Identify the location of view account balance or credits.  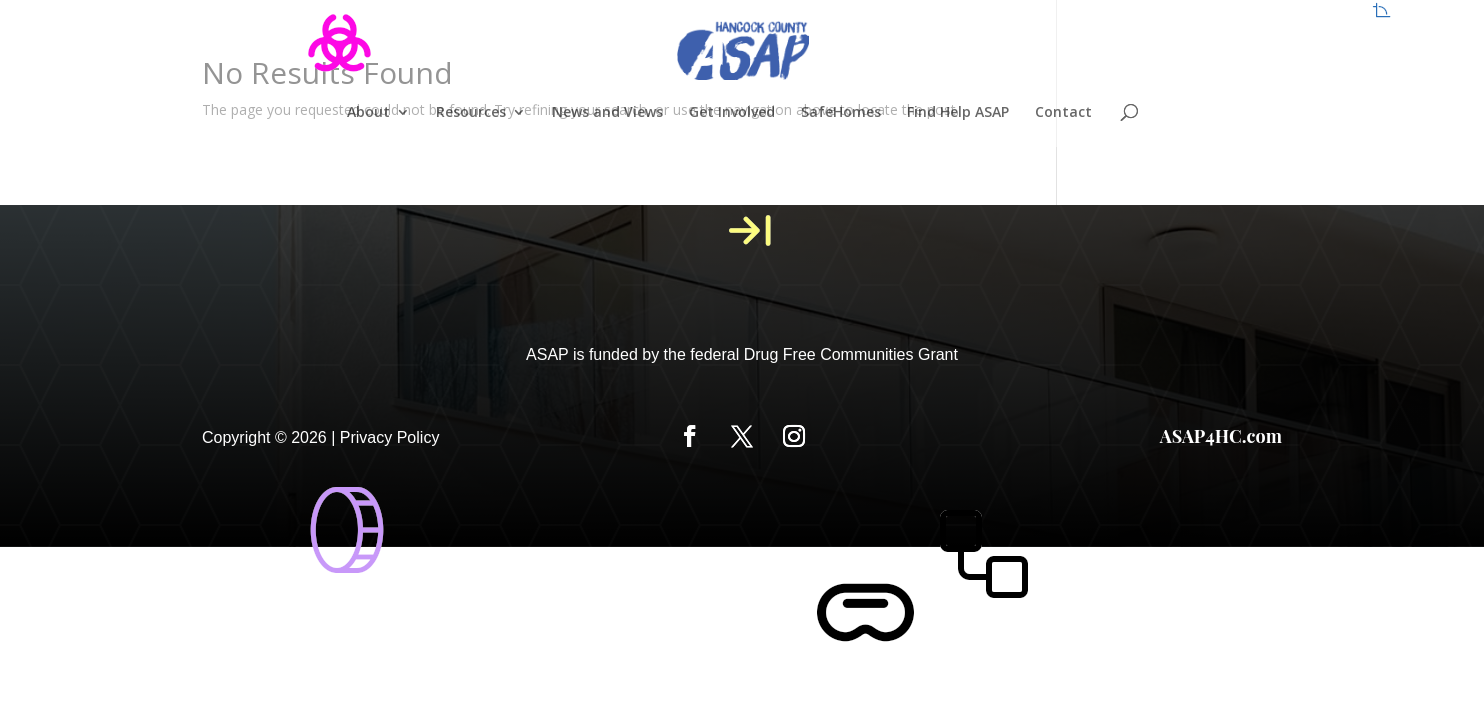
(347, 530).